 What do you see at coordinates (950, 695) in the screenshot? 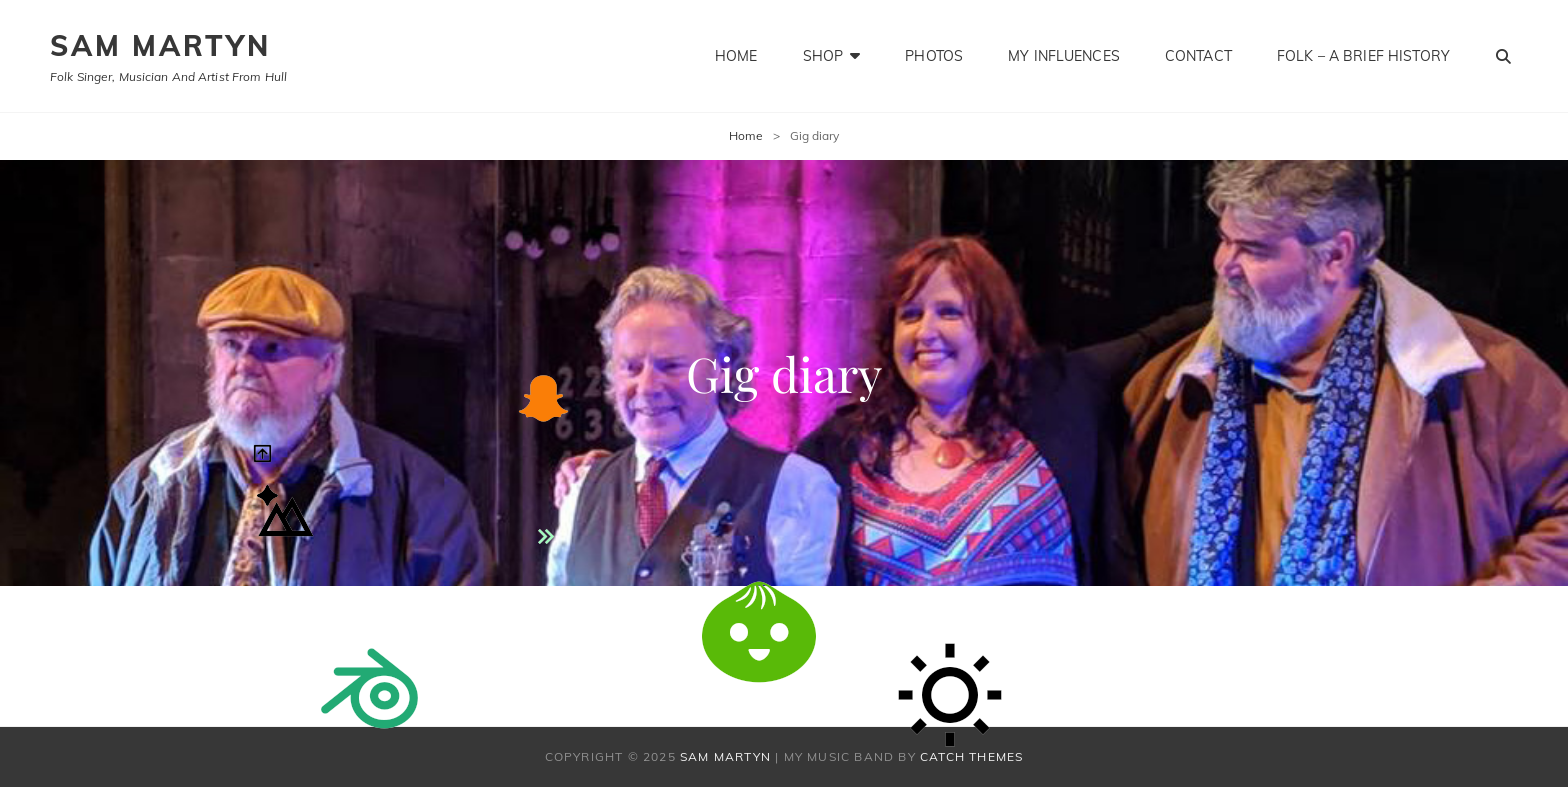
I see `switch to light mode` at bounding box center [950, 695].